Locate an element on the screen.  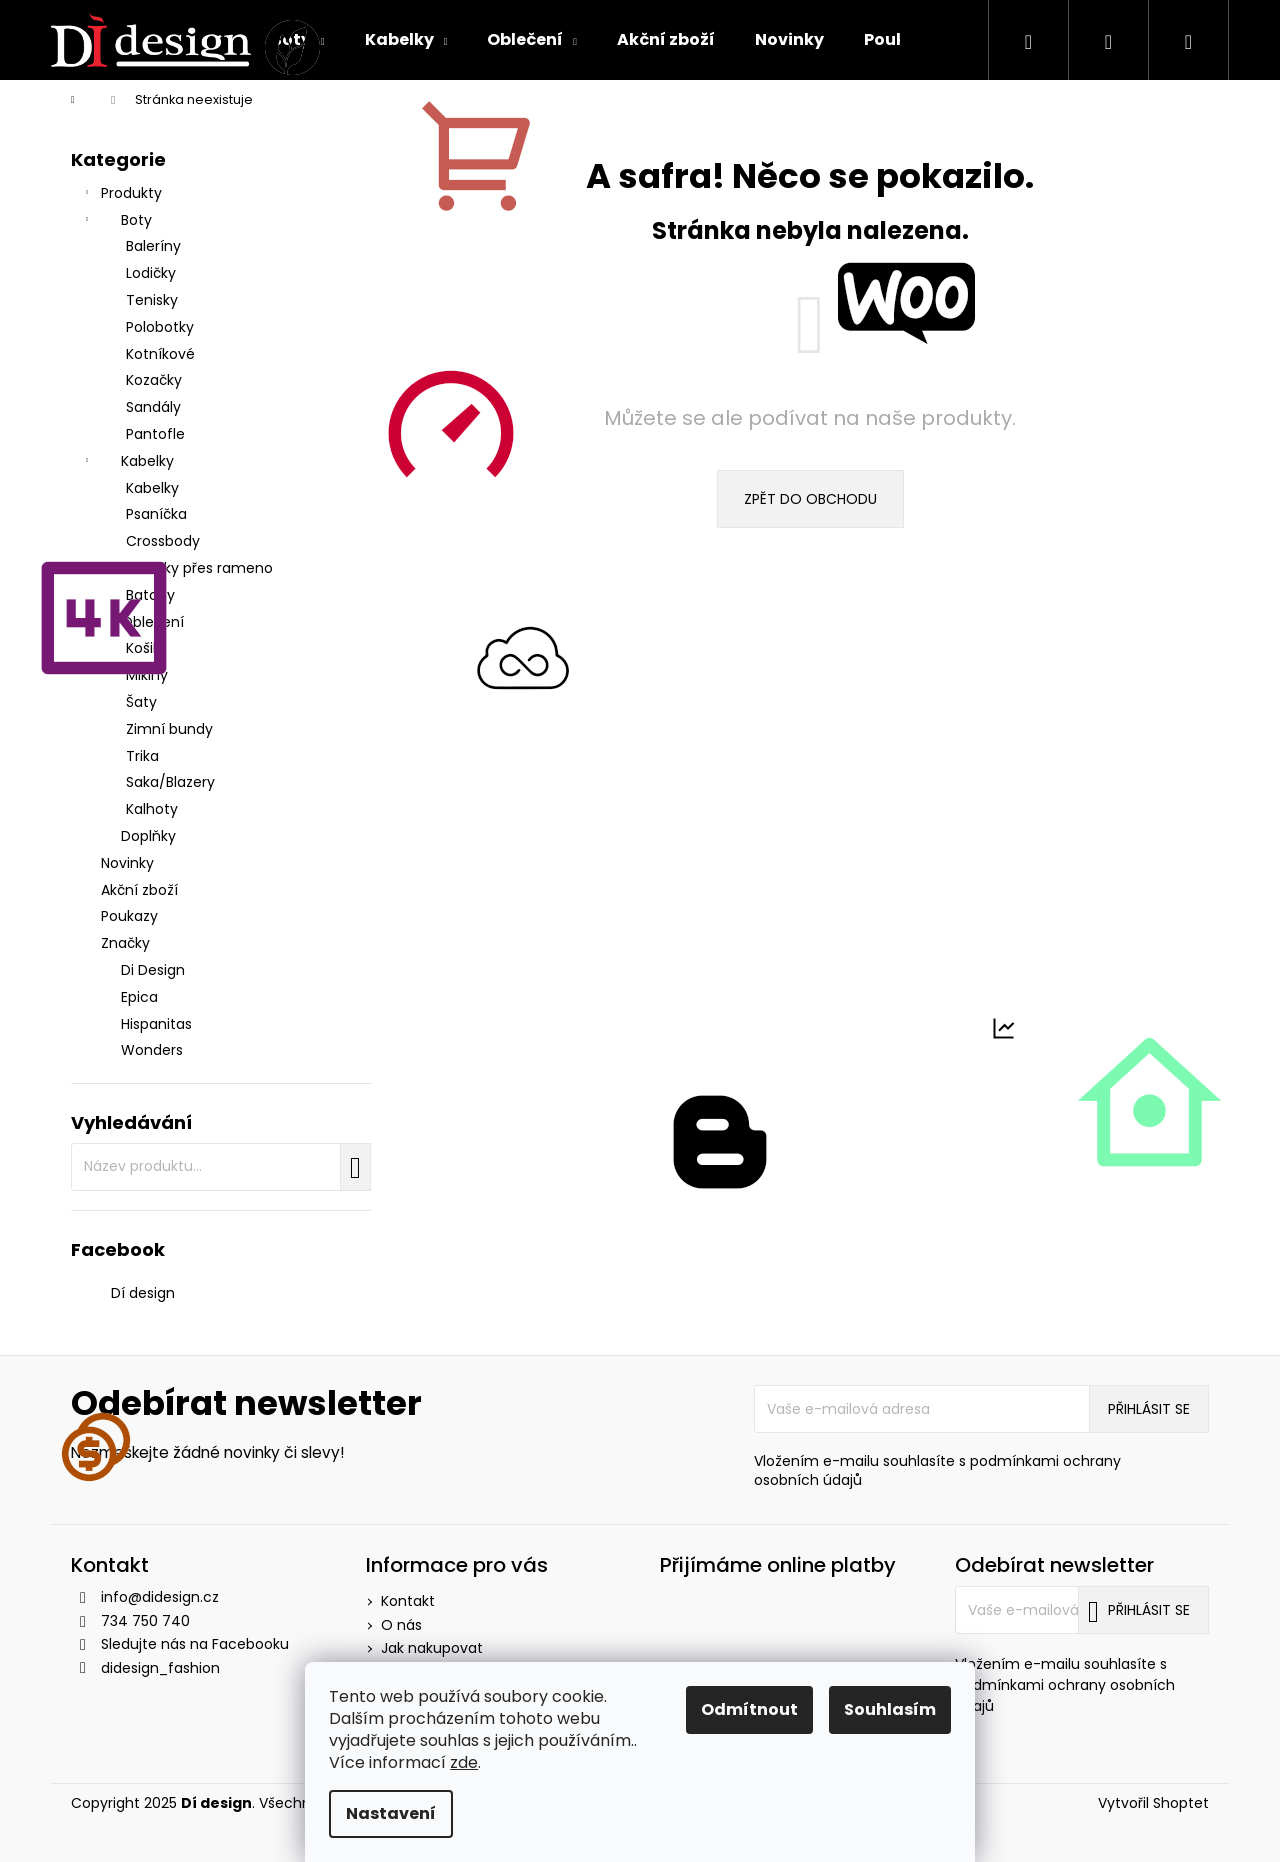
open the Blogger app is located at coordinates (720, 1142).